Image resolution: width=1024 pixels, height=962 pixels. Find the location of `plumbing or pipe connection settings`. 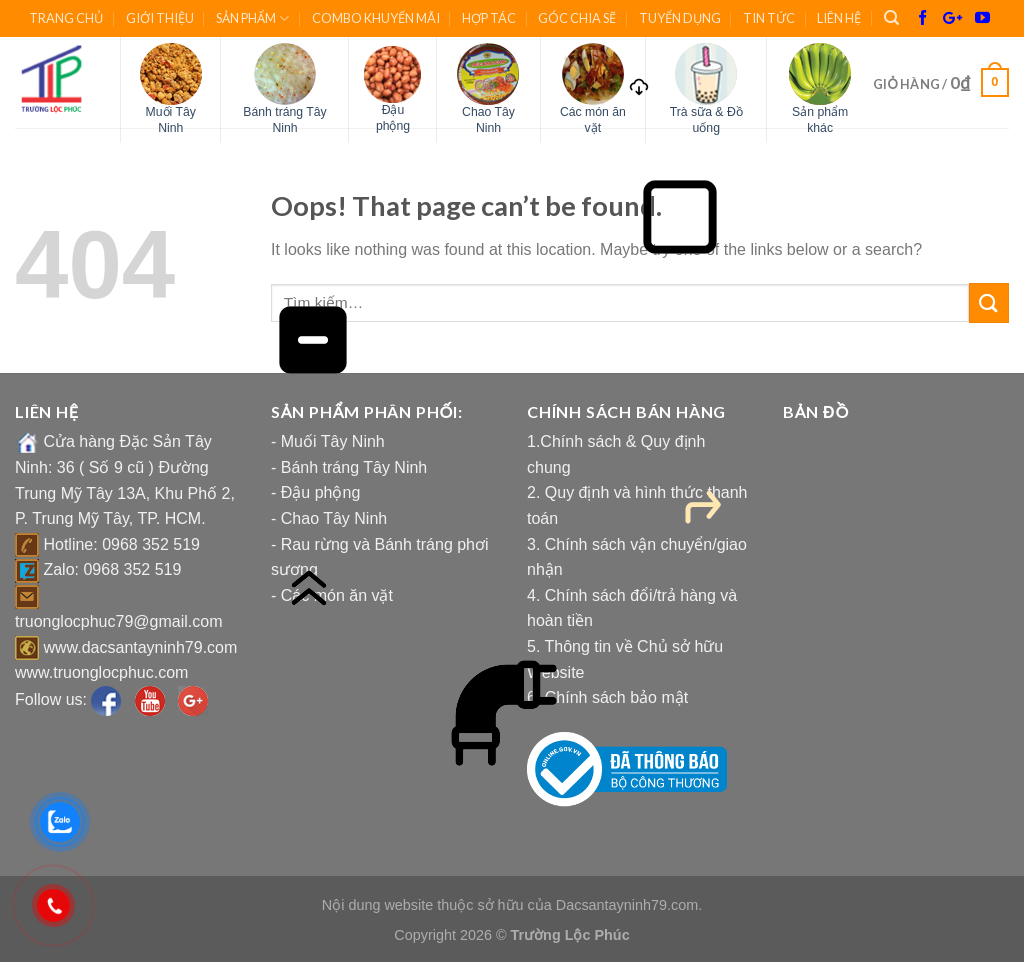

plumbing or pipe connection settings is located at coordinates (500, 709).